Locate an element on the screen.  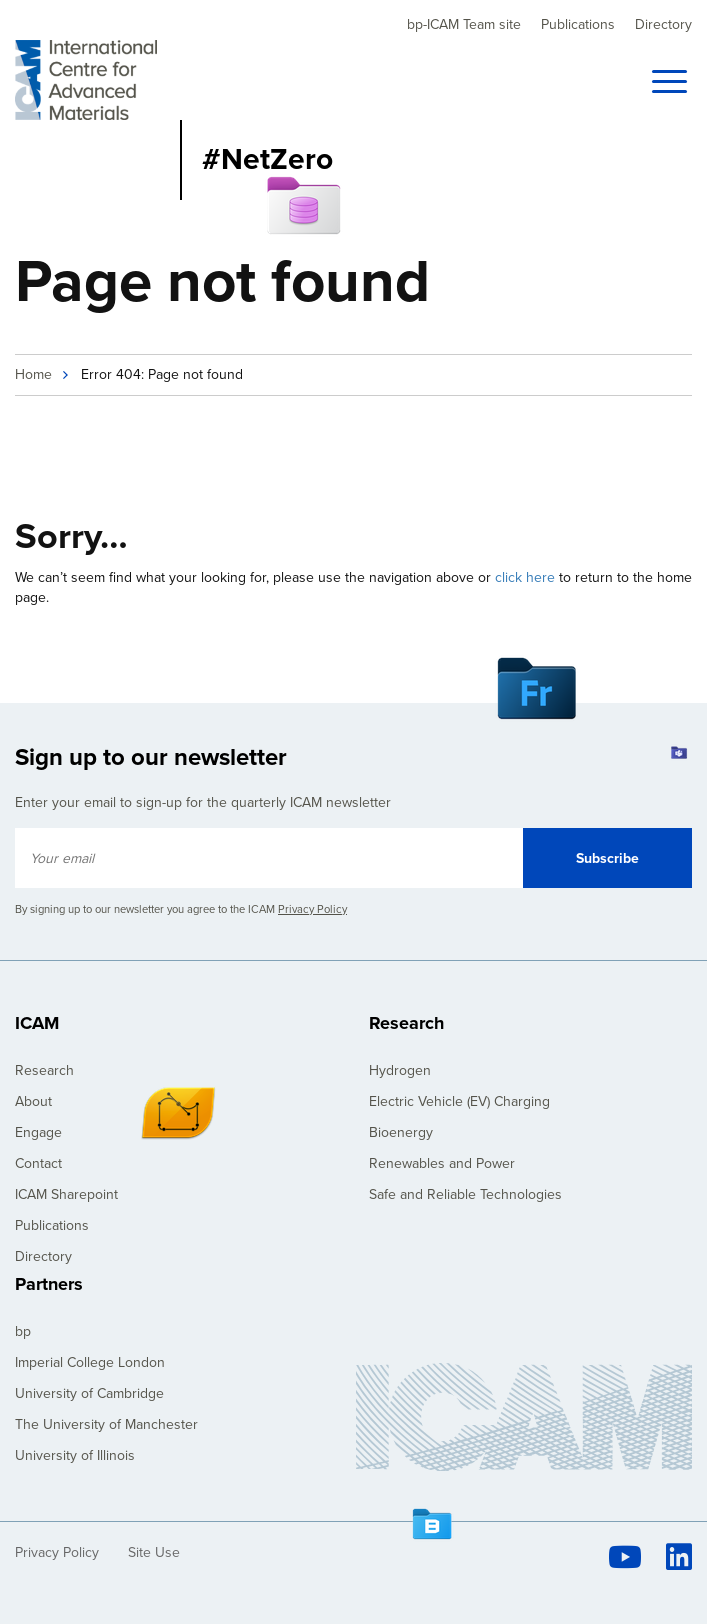
open adobe fresco project folder is located at coordinates (536, 690).